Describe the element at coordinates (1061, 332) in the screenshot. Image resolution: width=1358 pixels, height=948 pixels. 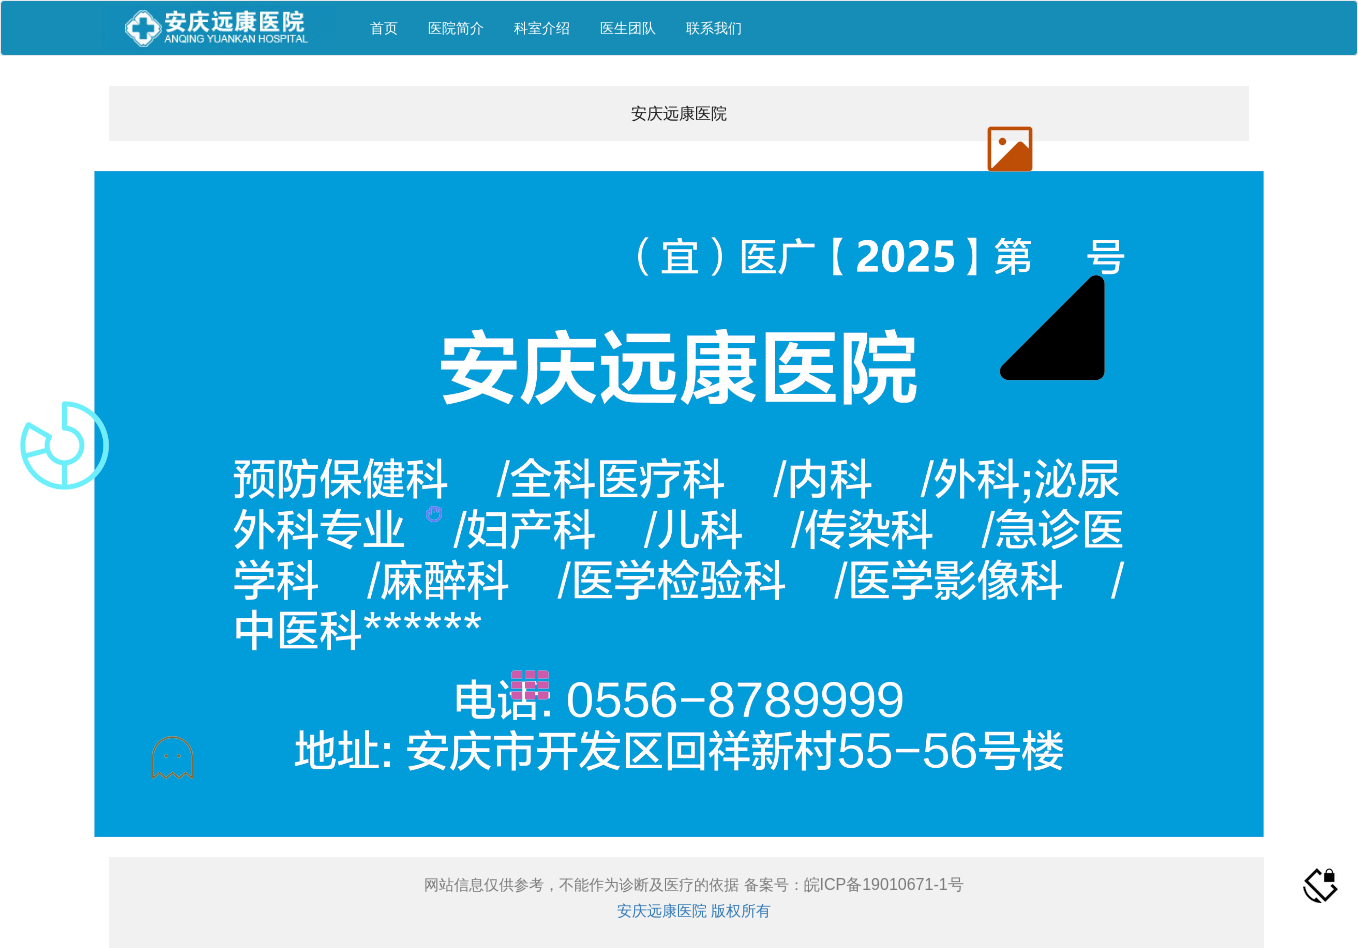
I see `indicates full cellular signal strength` at that location.